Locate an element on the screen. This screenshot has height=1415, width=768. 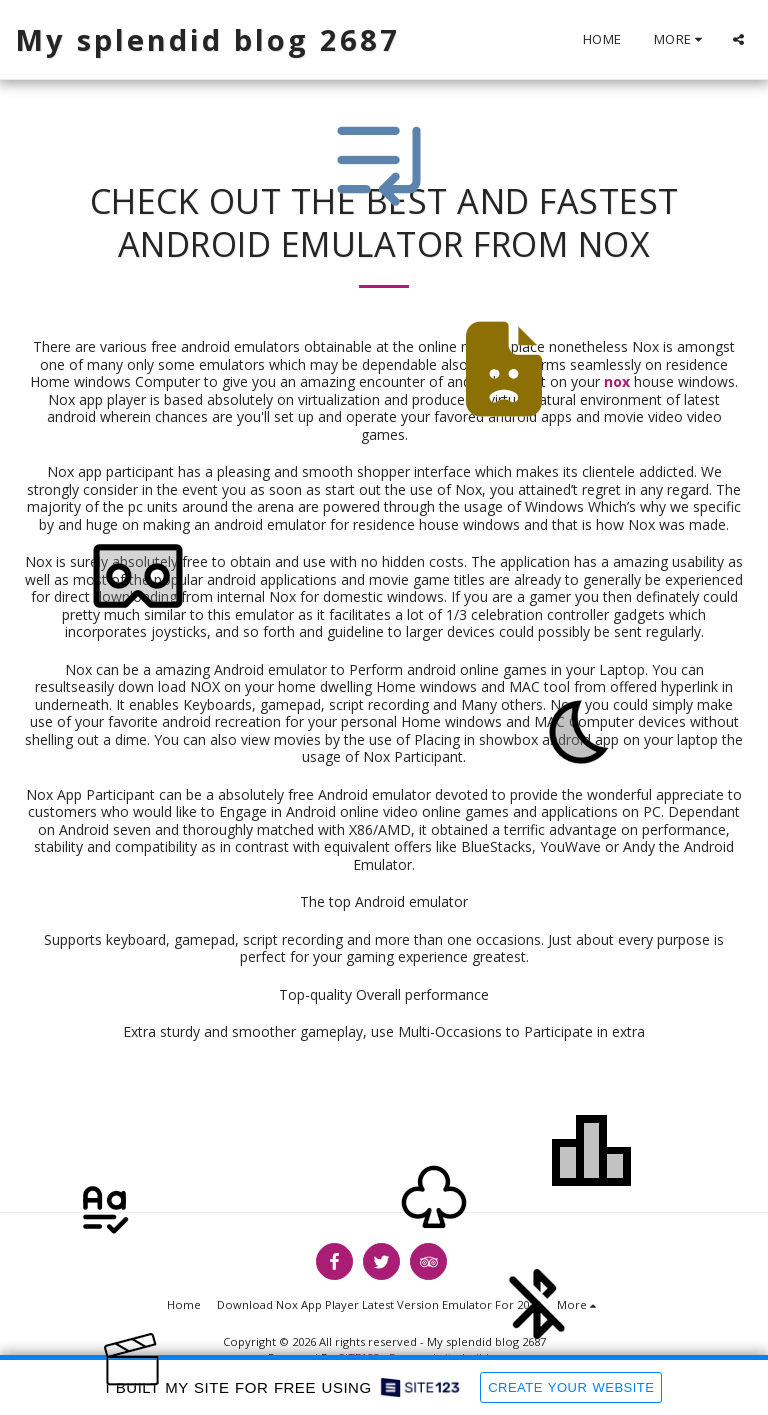
bluetooth is currently disabled is located at coordinates (537, 1304).